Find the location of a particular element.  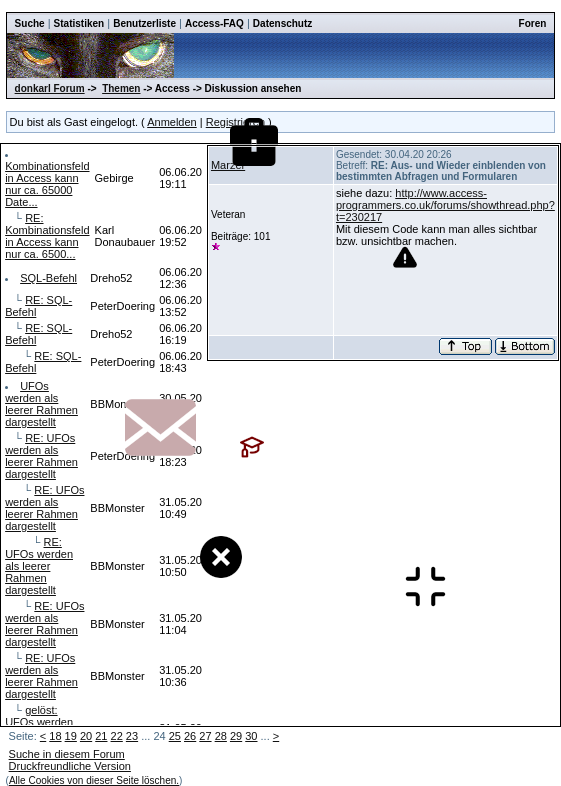

exit fullscreen mode is located at coordinates (425, 586).